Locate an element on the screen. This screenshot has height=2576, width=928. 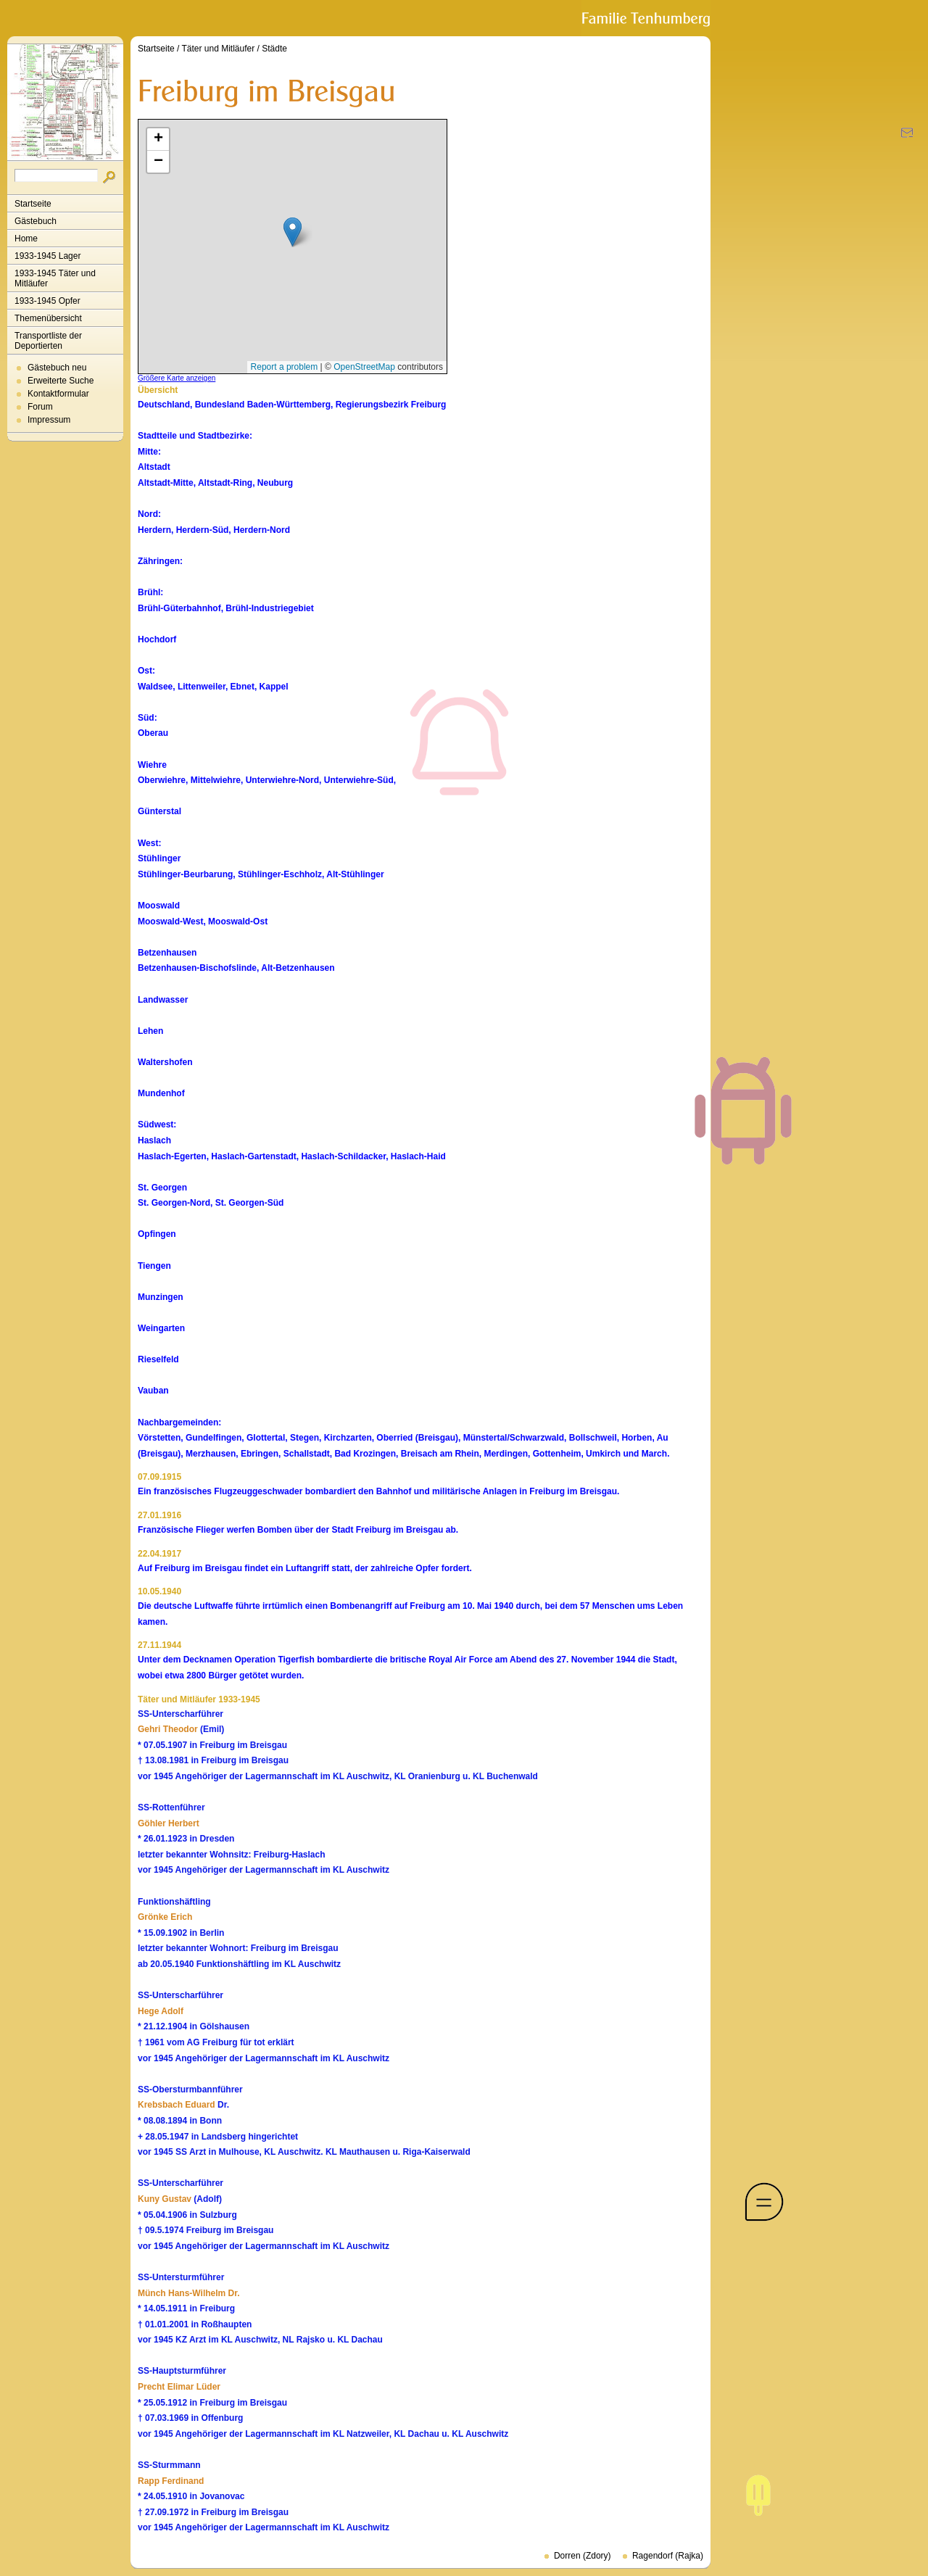
indicates new notifications or alerts is located at coordinates (459, 744).